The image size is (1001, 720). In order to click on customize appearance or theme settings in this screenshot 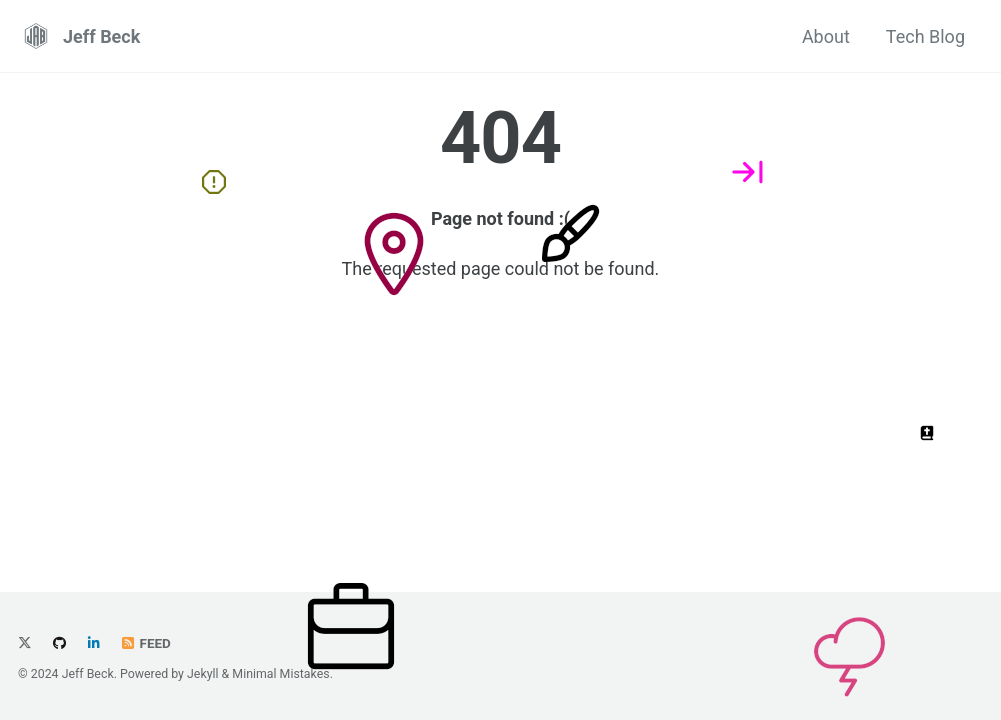, I will do `click(571, 233)`.